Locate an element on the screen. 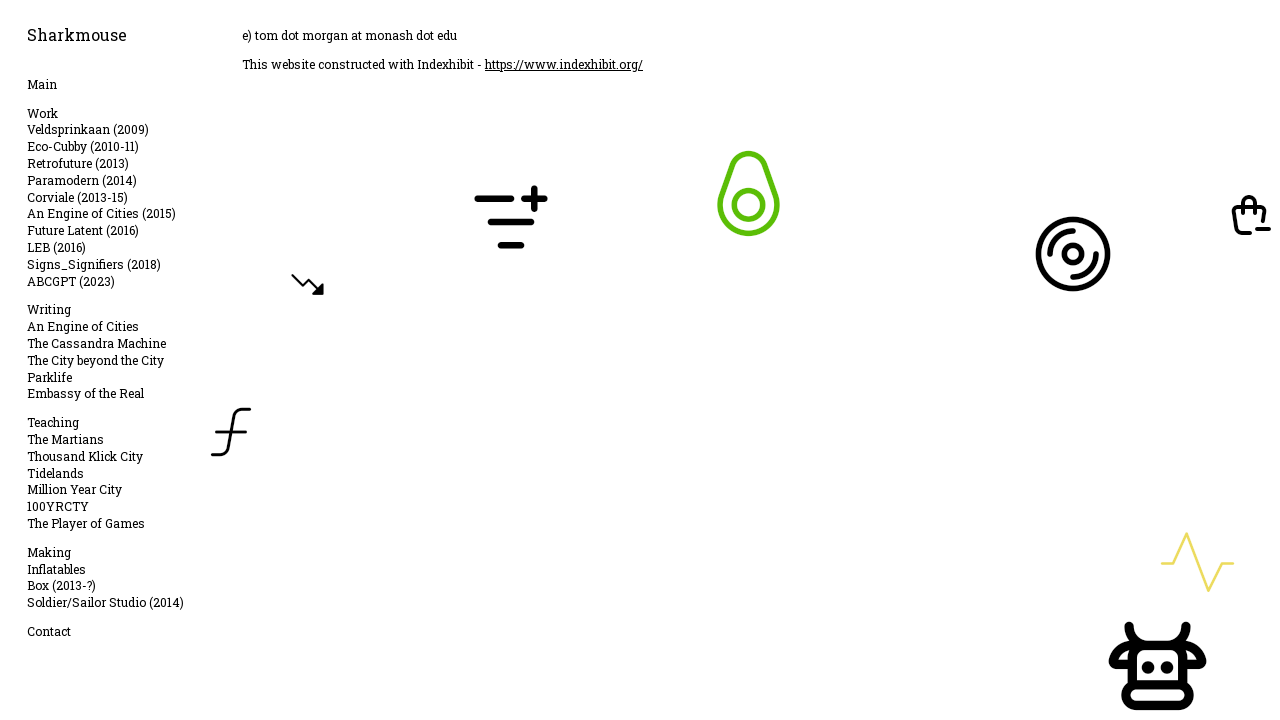 This screenshot has height=720, width=1280. access farm or agriculture features is located at coordinates (1157, 667).